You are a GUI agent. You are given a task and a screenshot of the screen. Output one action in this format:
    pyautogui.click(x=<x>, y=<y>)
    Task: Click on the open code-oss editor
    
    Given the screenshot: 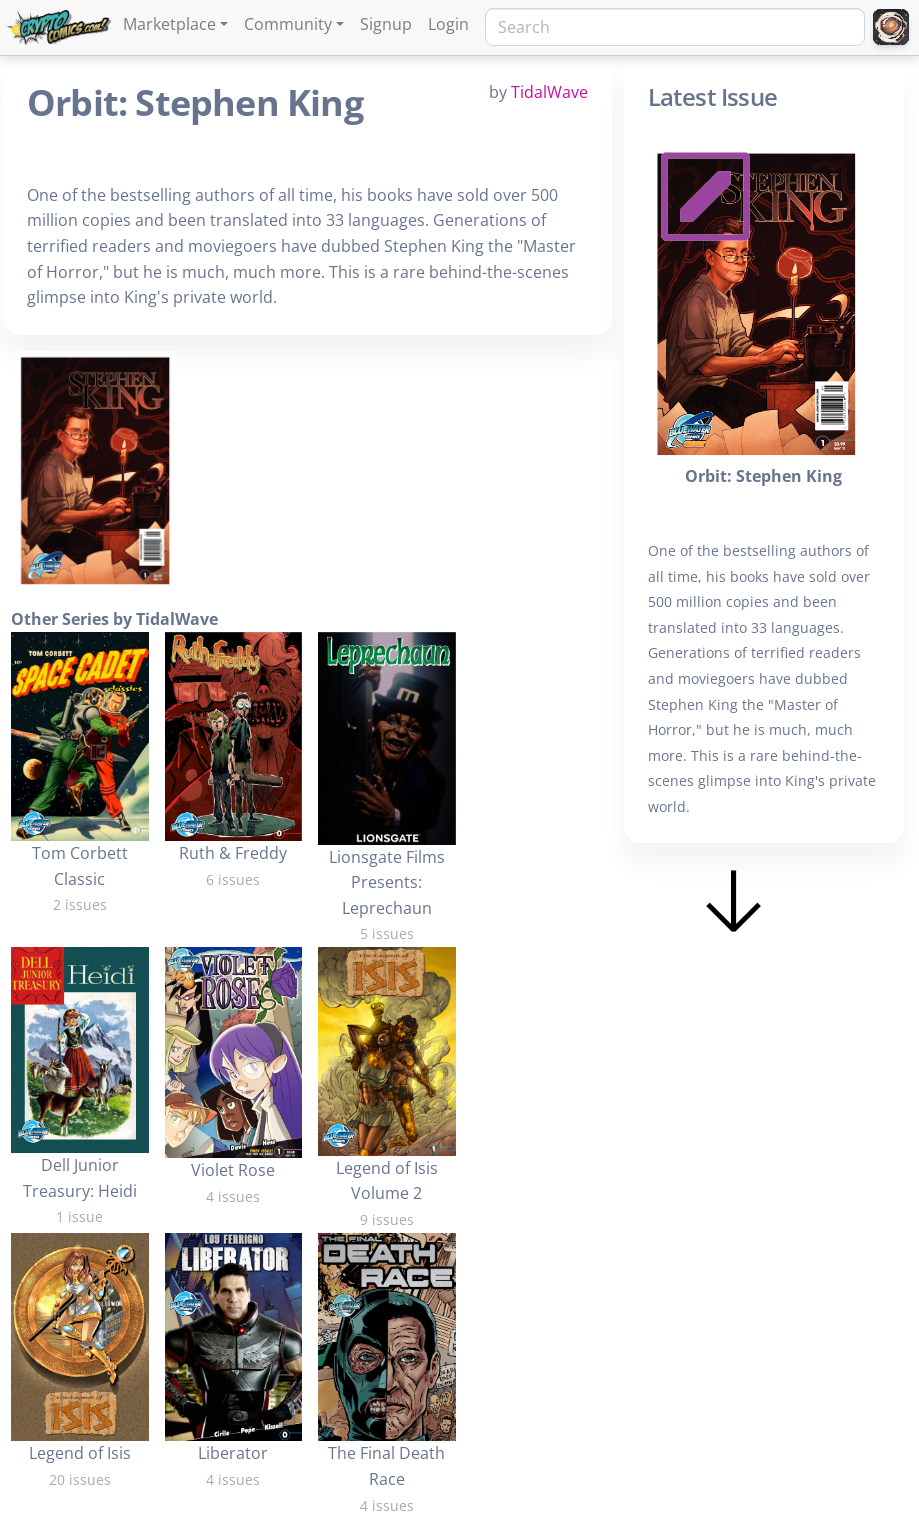 What is the action you would take?
    pyautogui.click(x=98, y=752)
    